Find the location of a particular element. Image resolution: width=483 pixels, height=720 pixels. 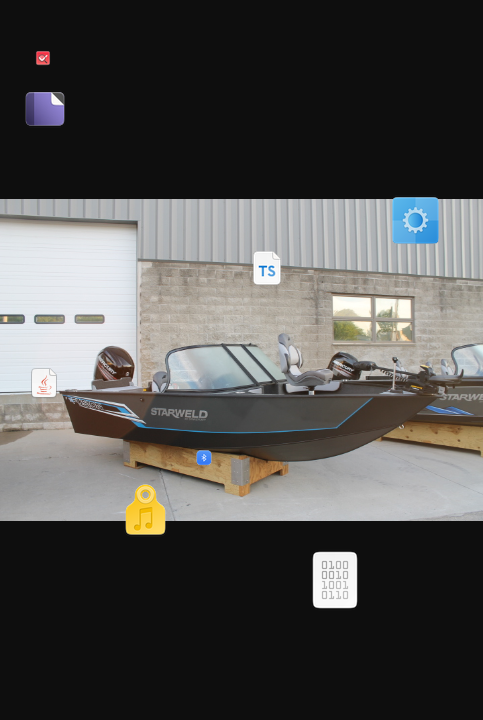

change desktop wallpaper settings is located at coordinates (45, 108).